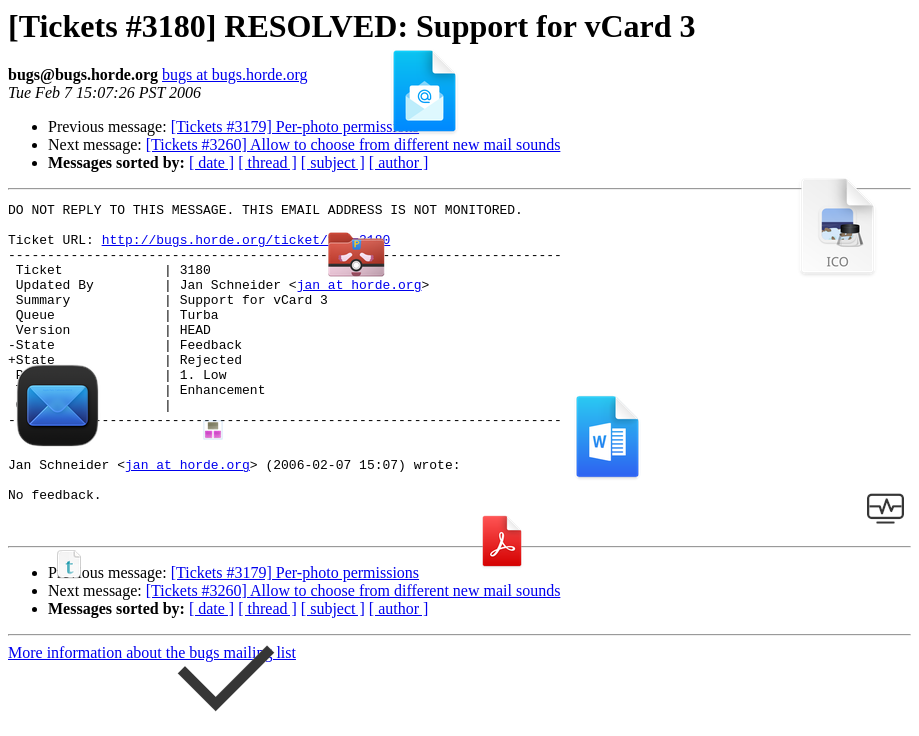 The width and height of the screenshot is (919, 736). I want to click on access device diagnostics and system health, so click(885, 507).